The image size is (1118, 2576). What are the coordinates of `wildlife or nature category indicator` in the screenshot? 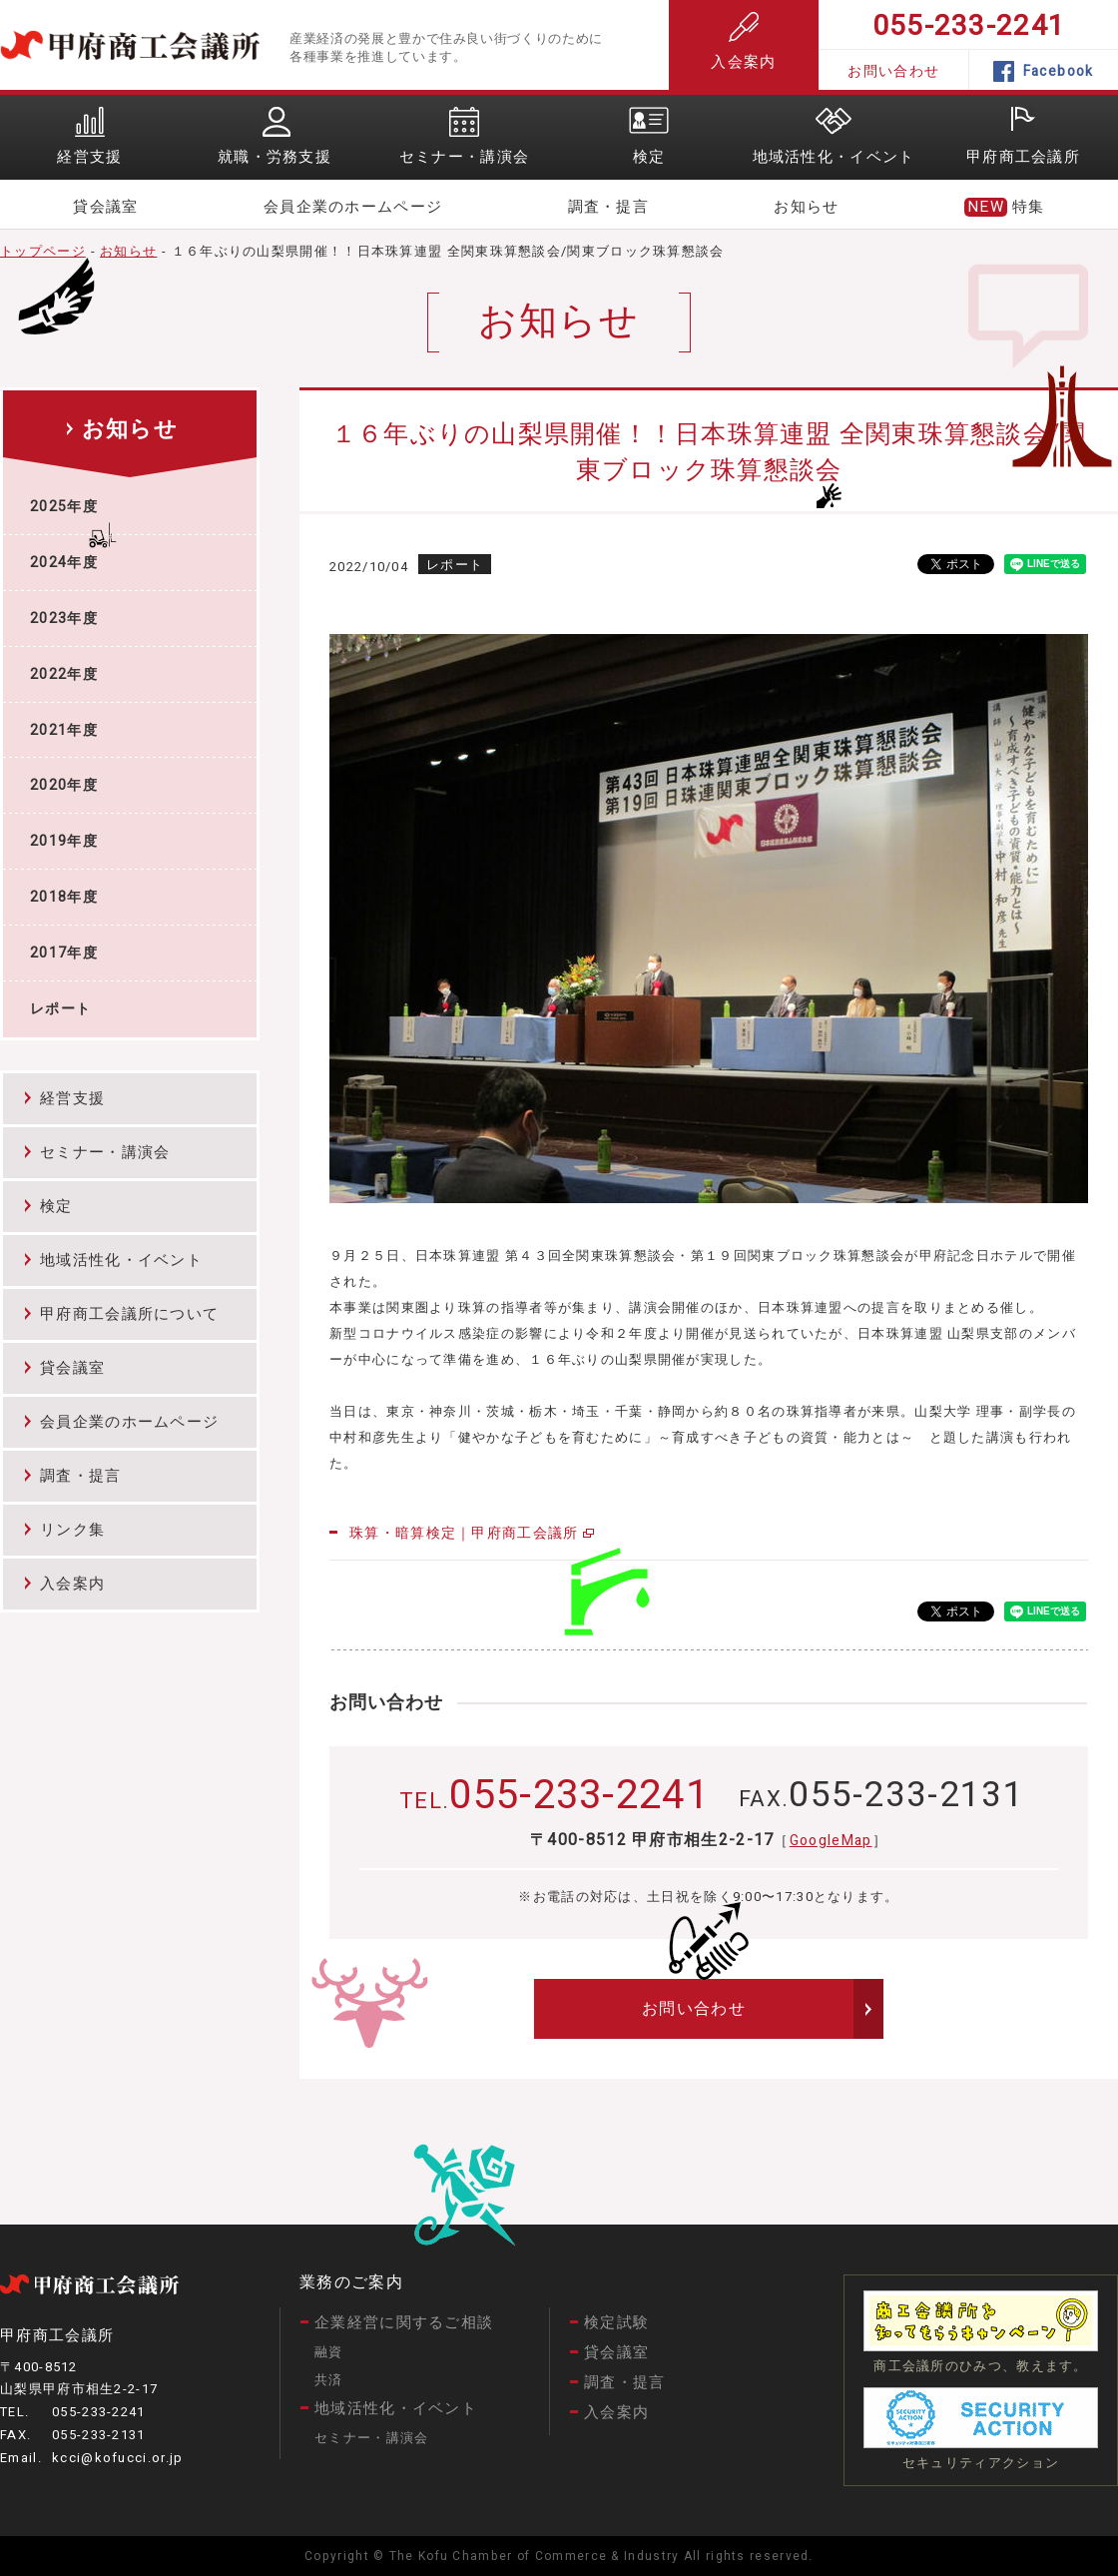 It's located at (369, 2003).